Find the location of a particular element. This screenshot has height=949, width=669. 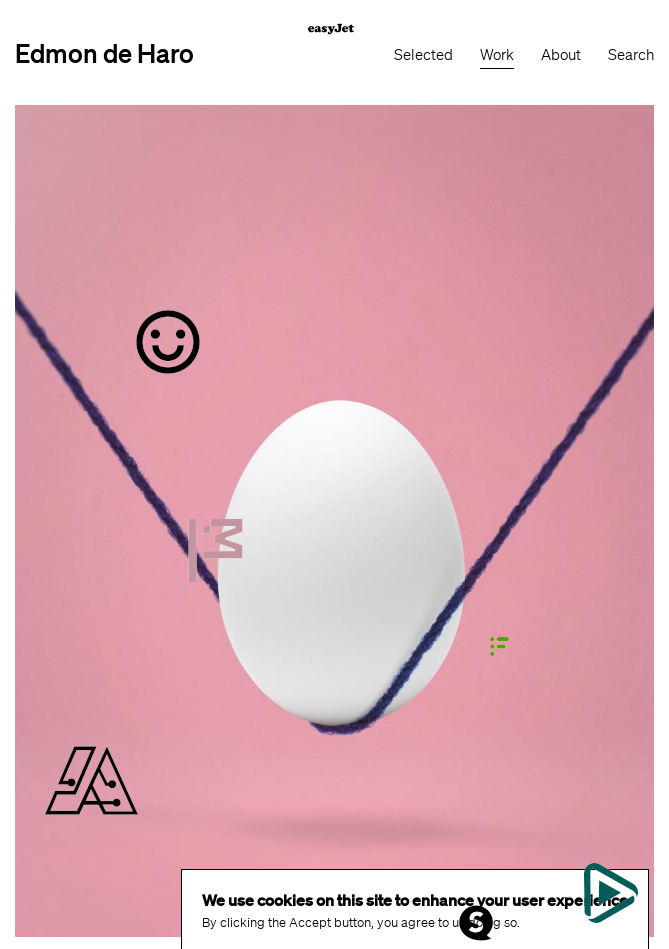

open the Speakap app is located at coordinates (476, 923).